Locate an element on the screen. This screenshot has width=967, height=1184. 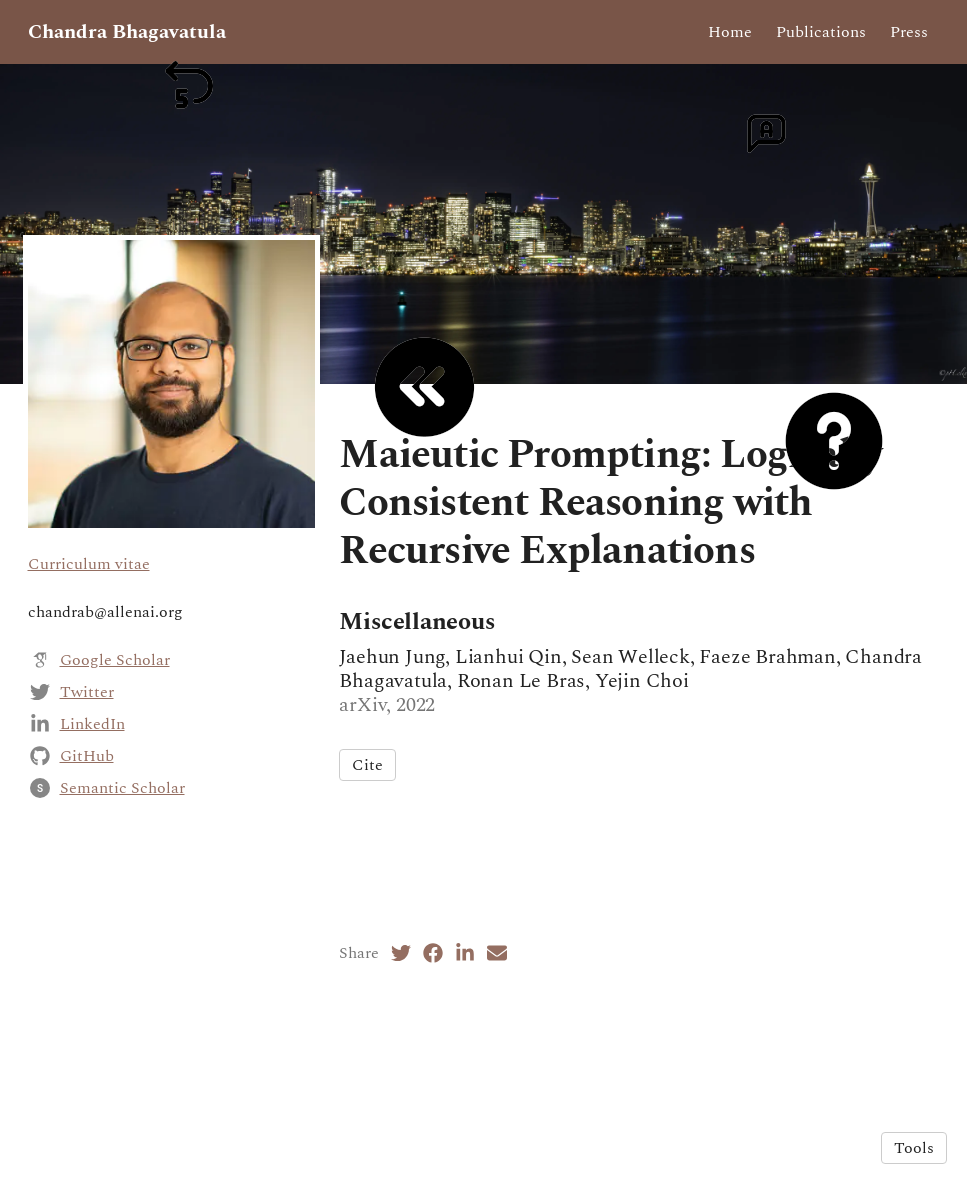
rewind media by 5 seconds is located at coordinates (188, 86).